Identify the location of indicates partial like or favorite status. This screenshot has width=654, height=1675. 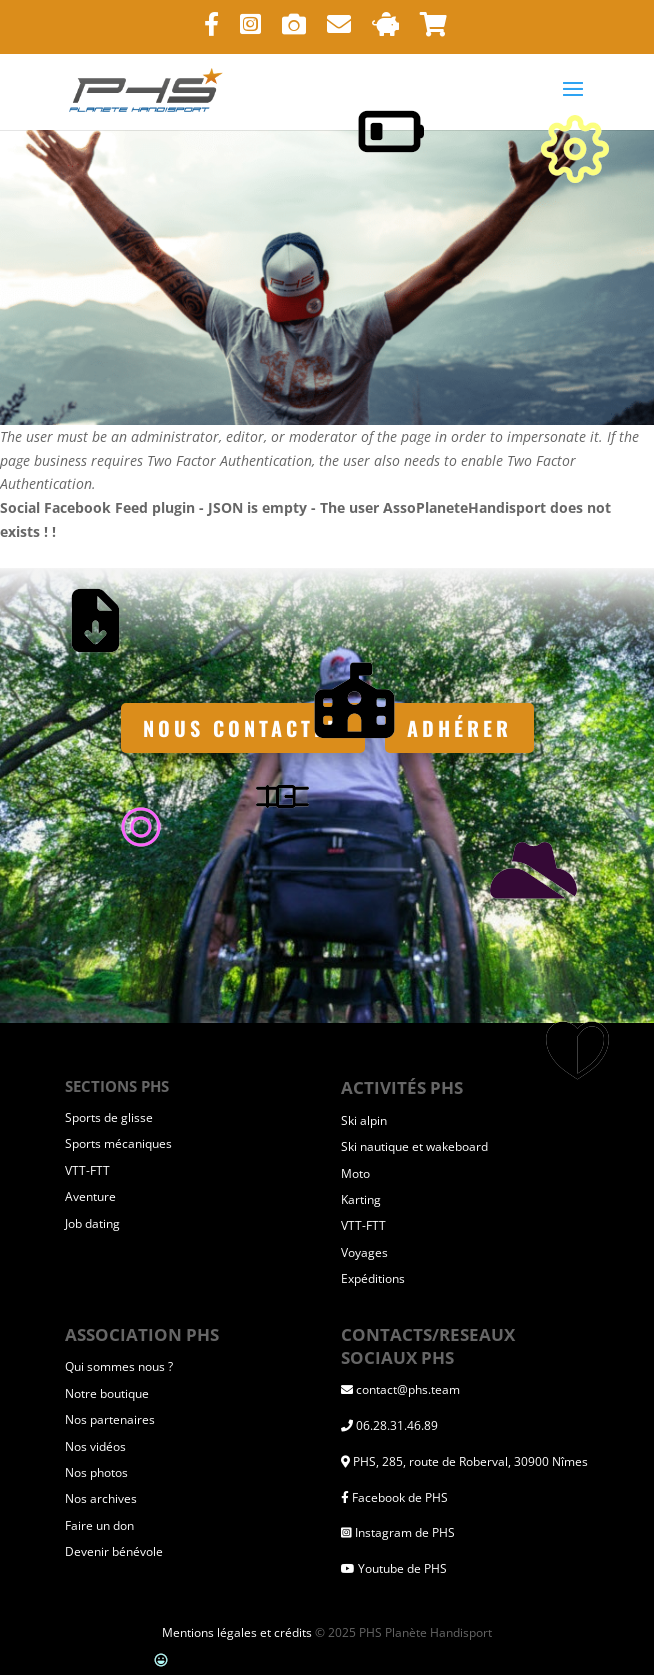
(577, 1050).